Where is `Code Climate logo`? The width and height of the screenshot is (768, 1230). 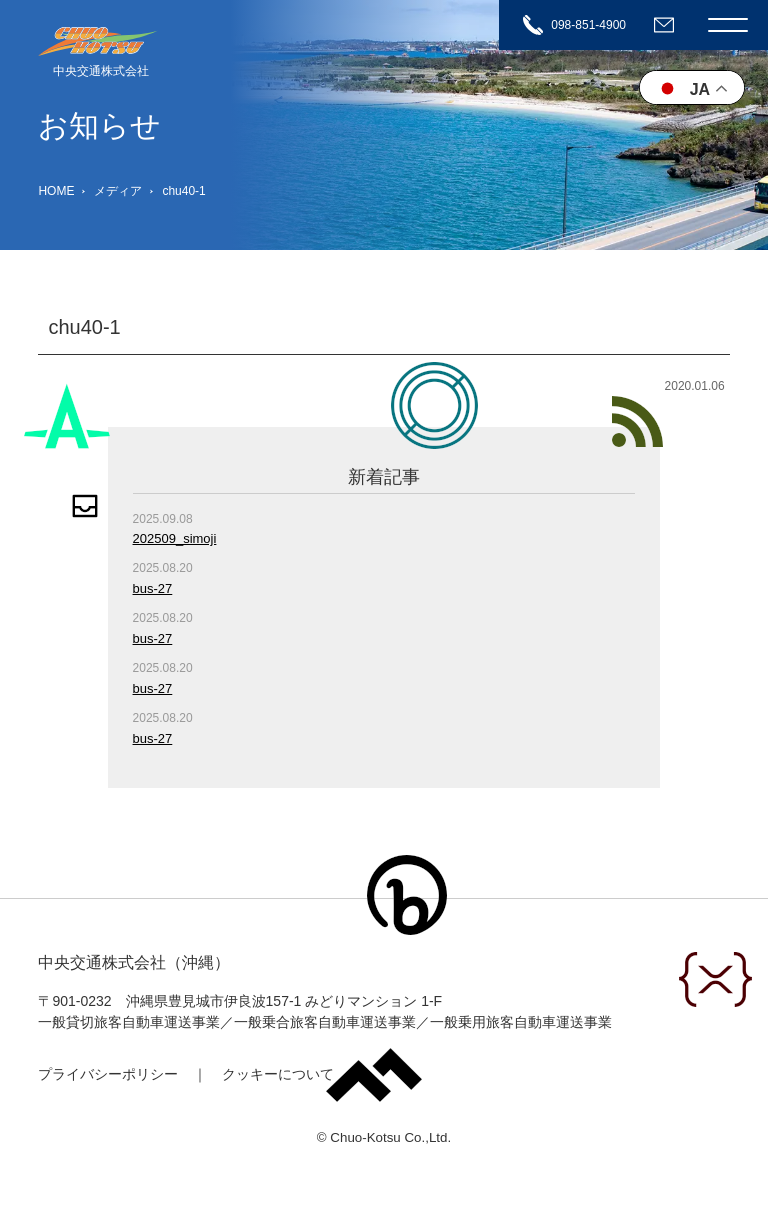
Code Climate logo is located at coordinates (374, 1075).